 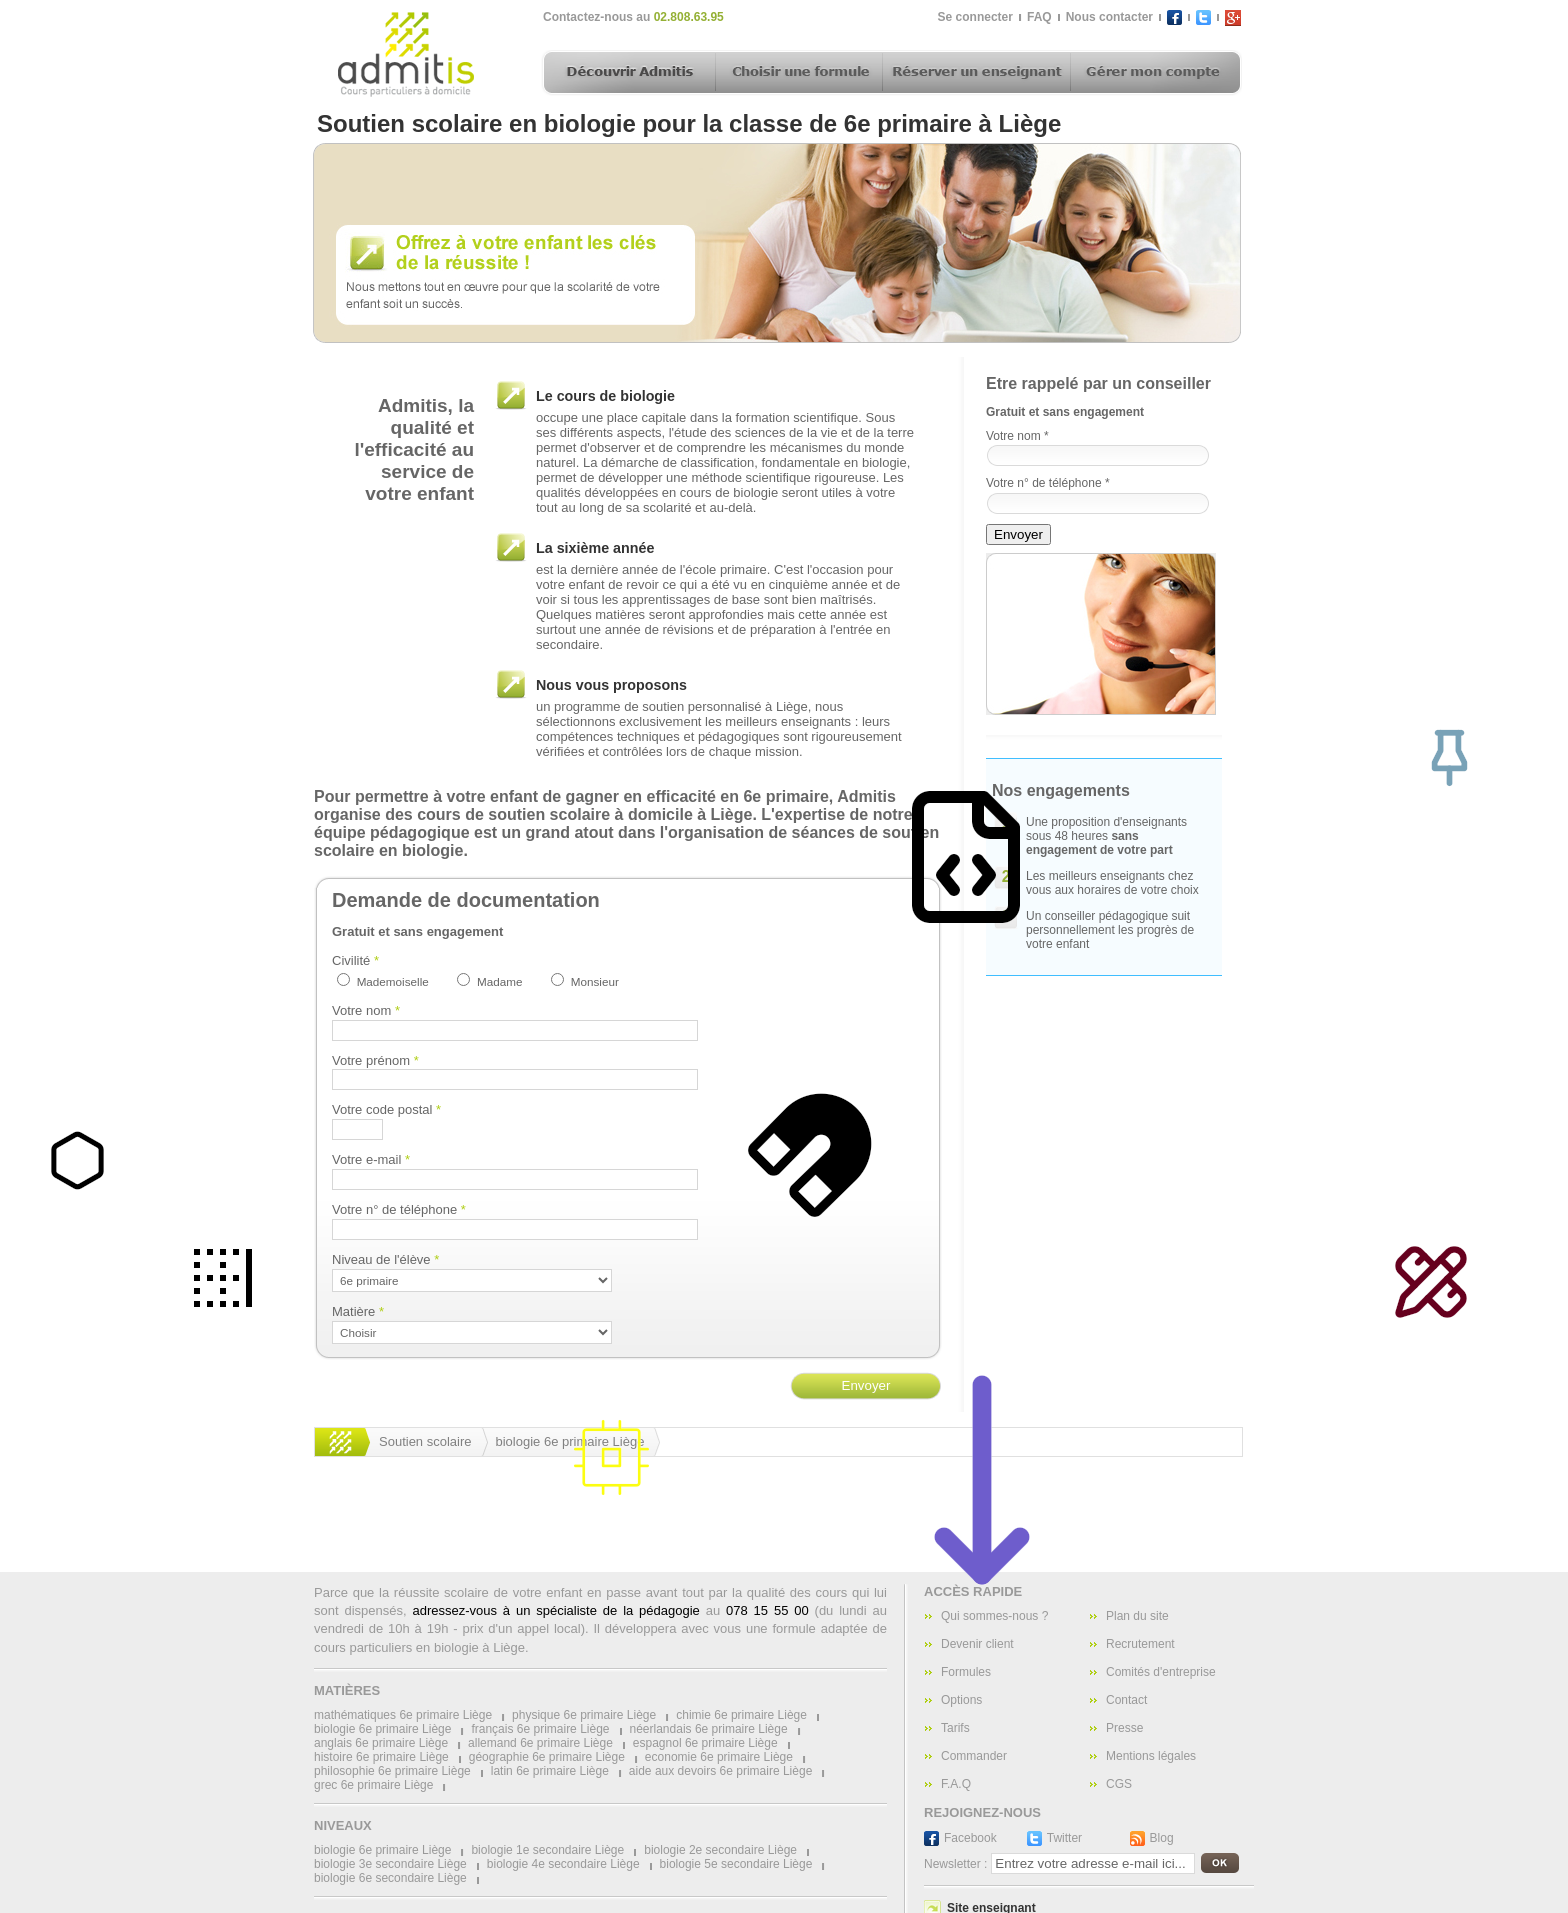 What do you see at coordinates (77, 1160) in the screenshot?
I see `indicates a hexagonal shape or geometric element` at bounding box center [77, 1160].